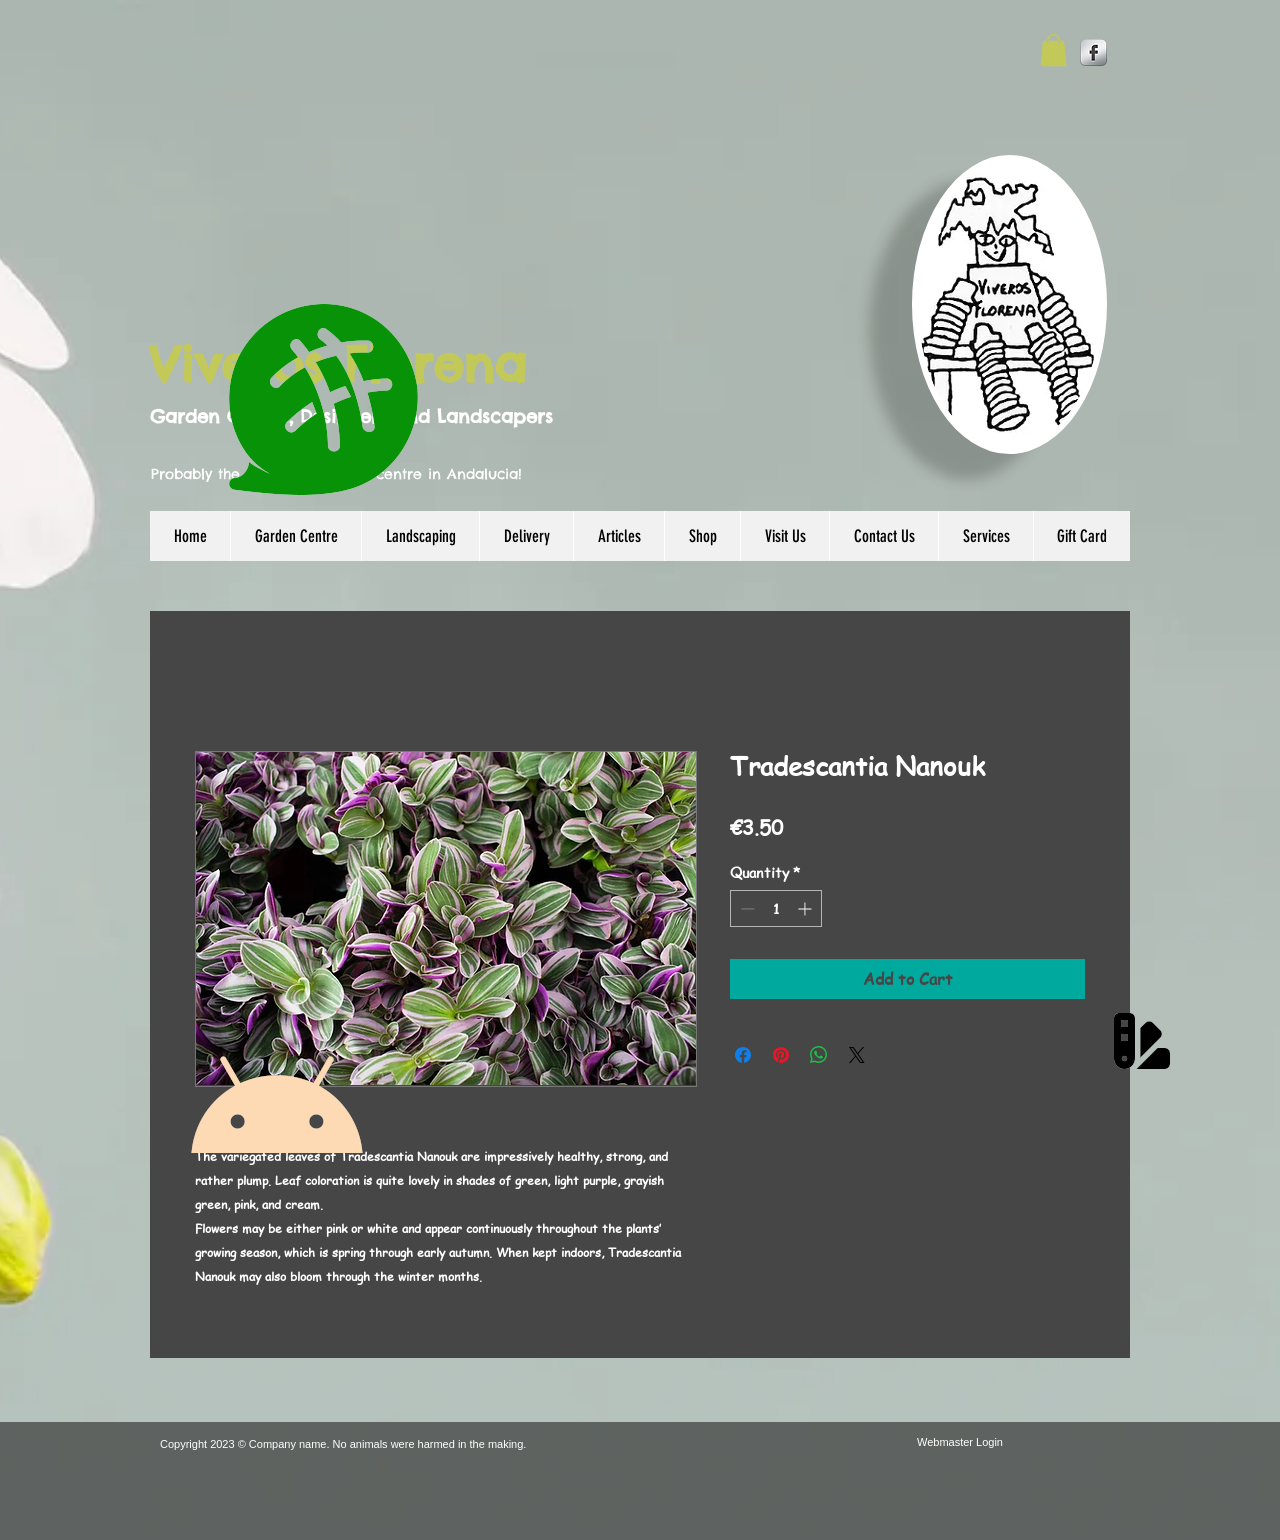 This screenshot has height=1540, width=1280. What do you see at coordinates (277, 1115) in the screenshot?
I see `android operating system logo` at bounding box center [277, 1115].